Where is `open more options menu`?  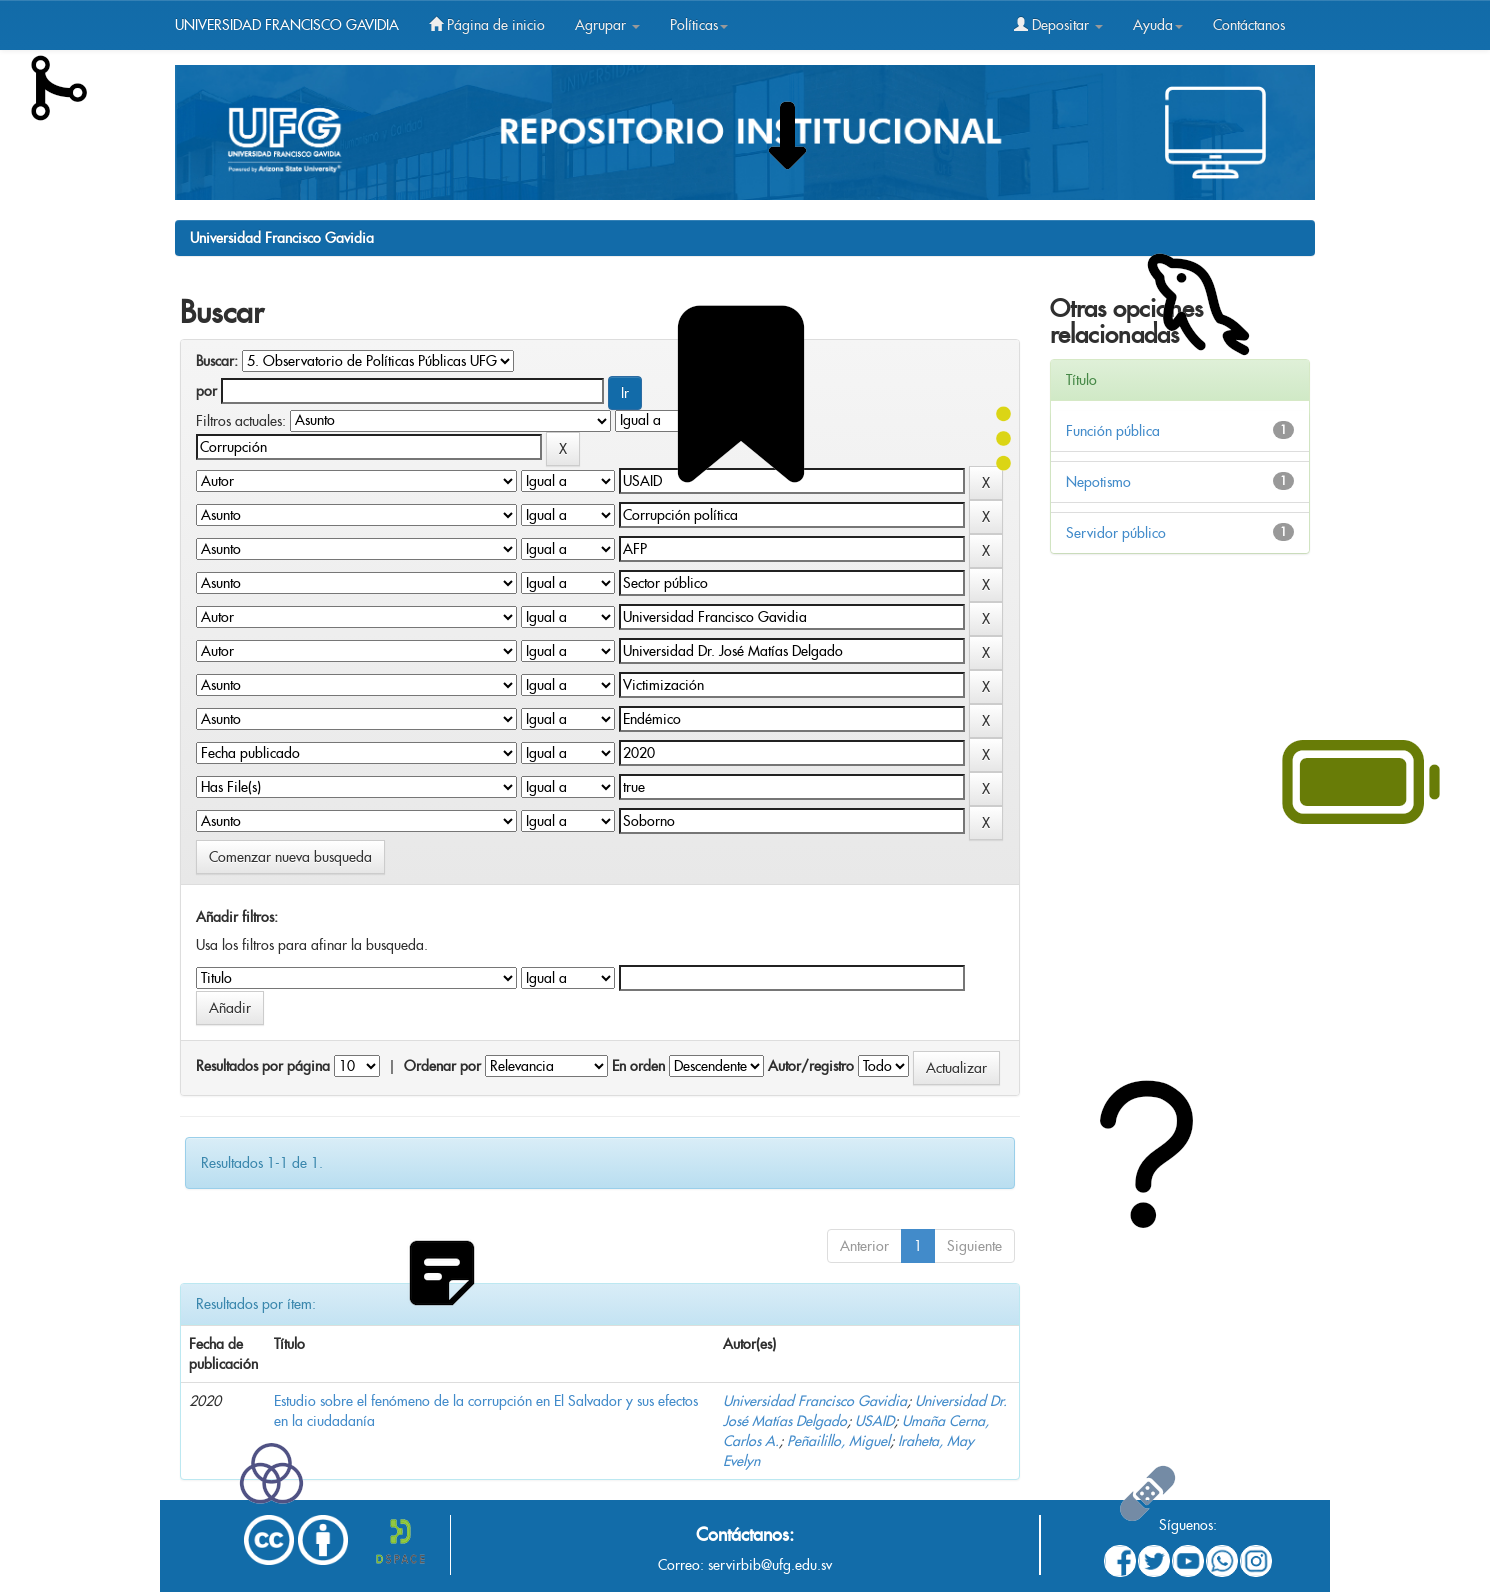 open more options menu is located at coordinates (1003, 438).